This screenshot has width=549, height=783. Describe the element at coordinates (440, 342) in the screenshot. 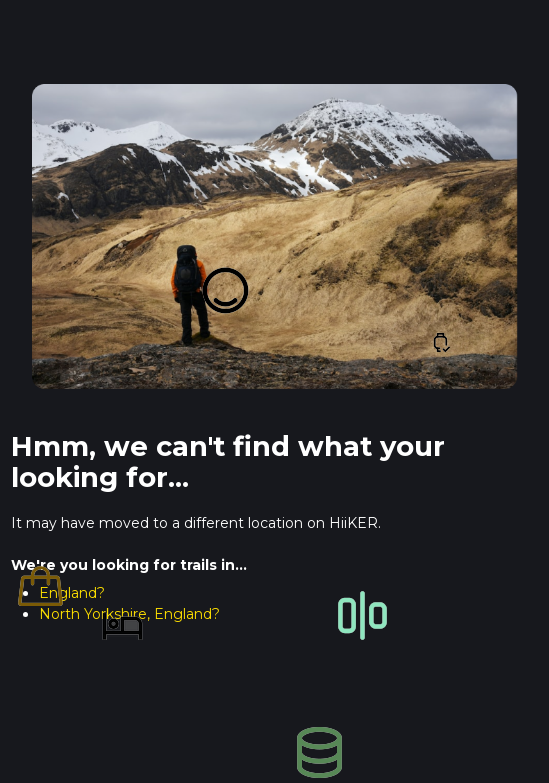

I see `smartwatch successfully connected` at that location.